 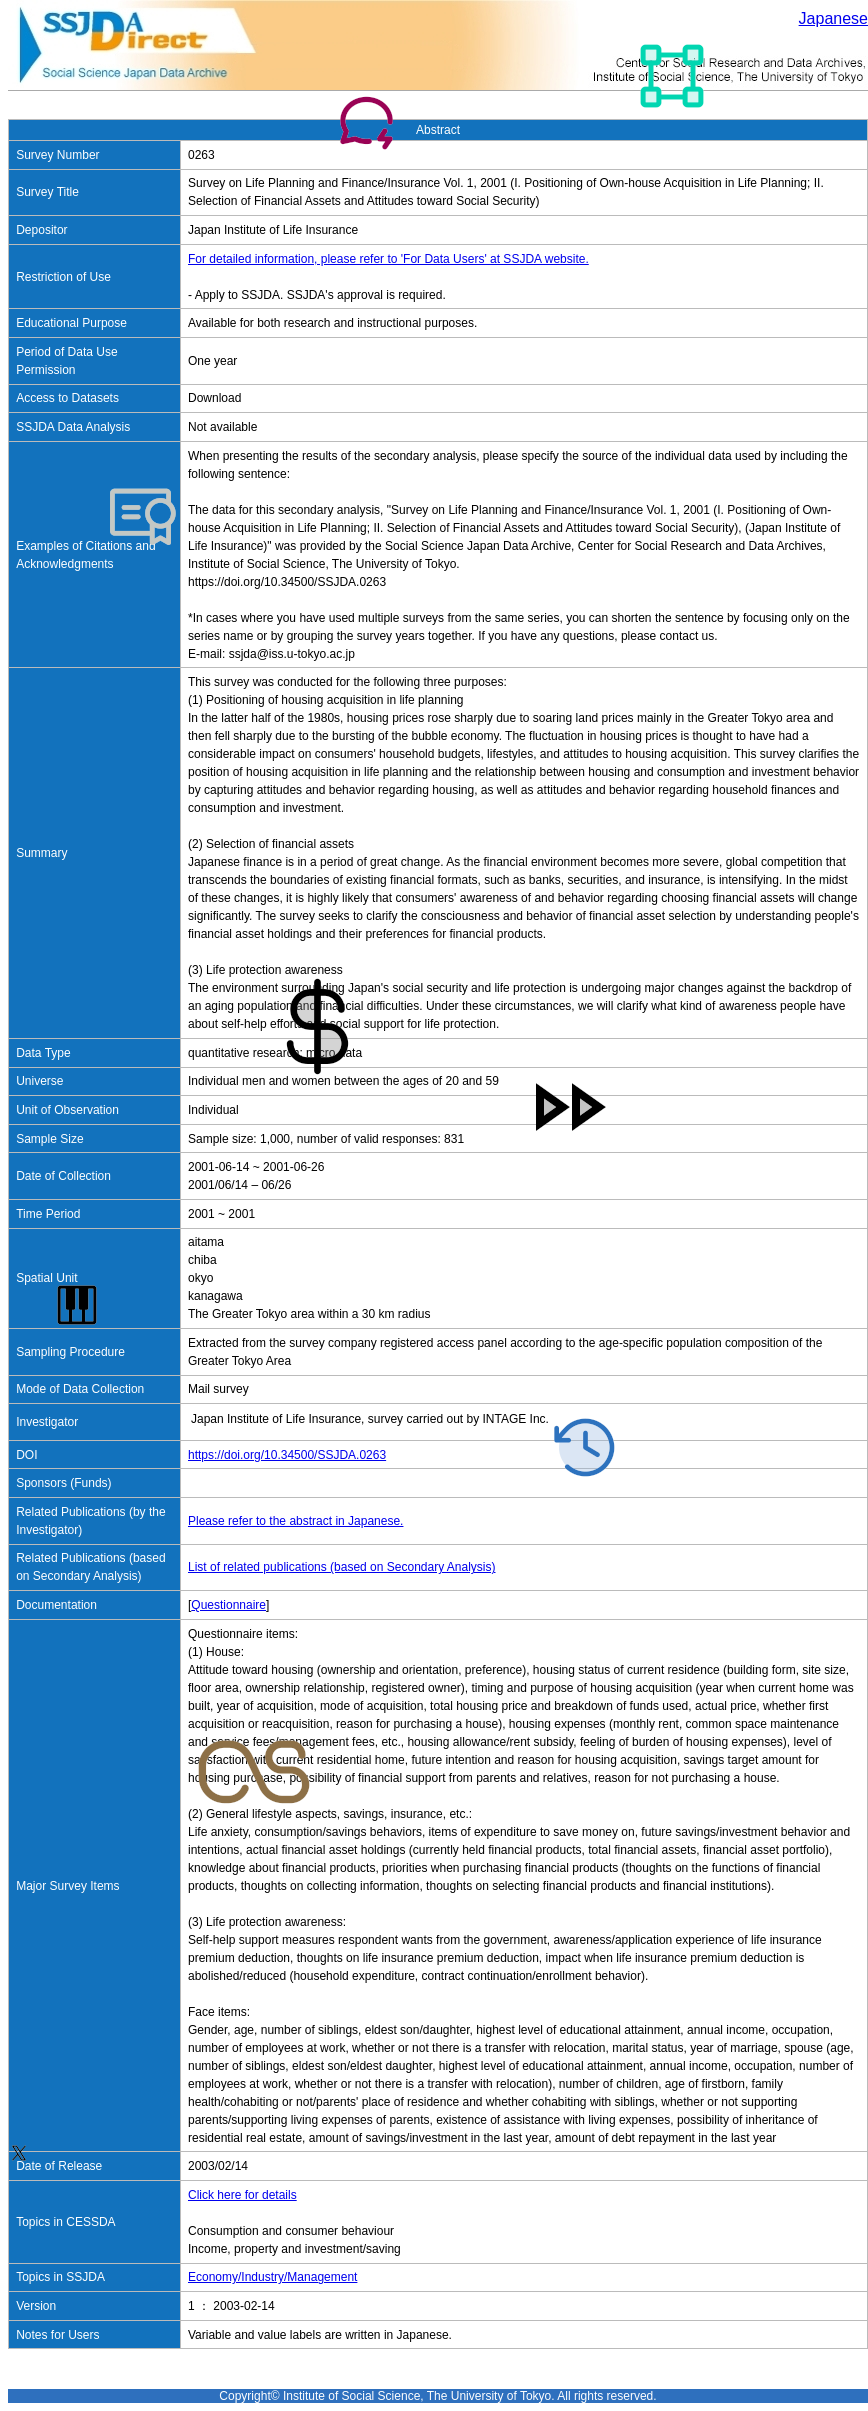 I want to click on send a quick or instant message, so click(x=366, y=120).